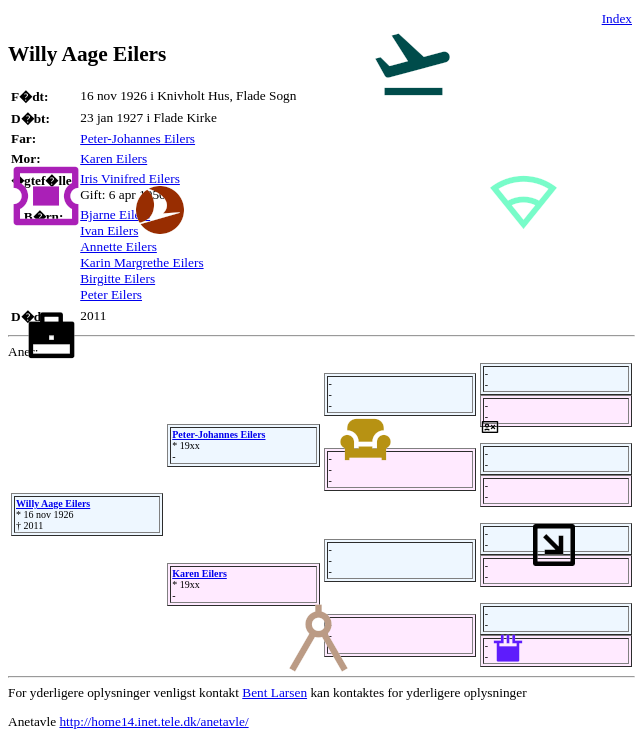  Describe the element at coordinates (160, 210) in the screenshot. I see `Turkish Airlines logo` at that location.